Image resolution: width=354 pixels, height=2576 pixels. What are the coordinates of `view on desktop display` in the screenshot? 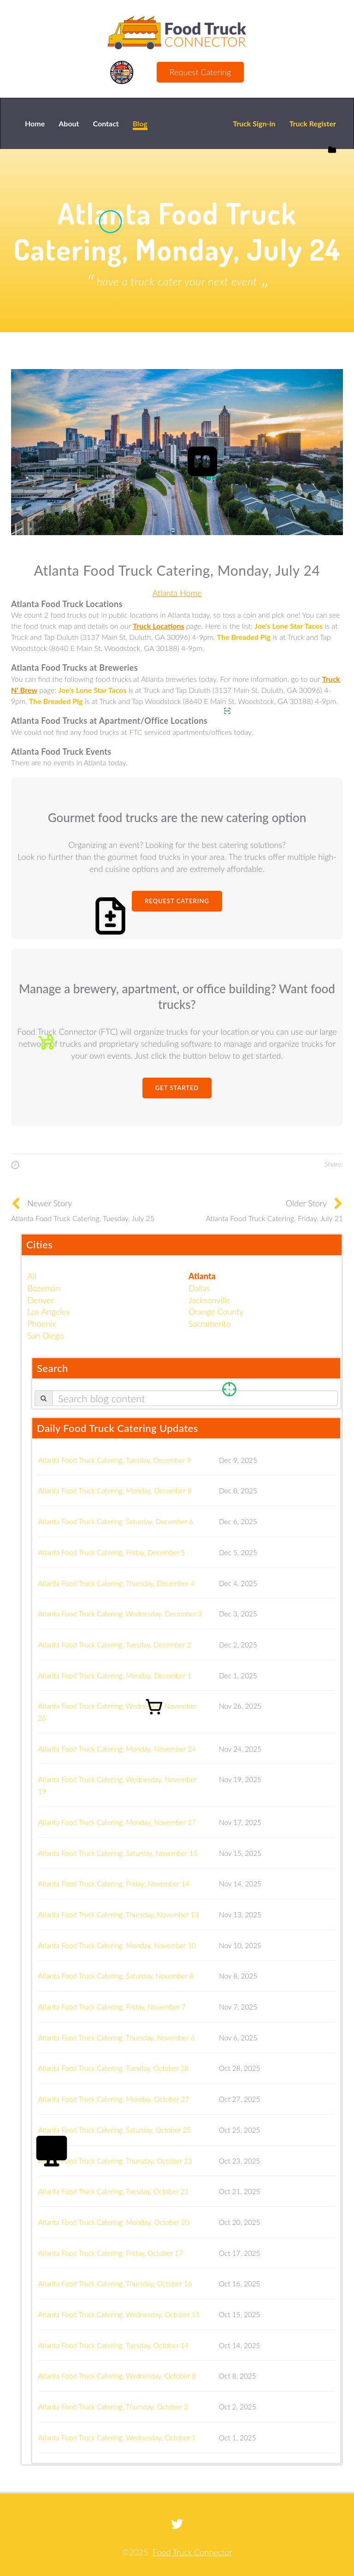 It's located at (52, 2151).